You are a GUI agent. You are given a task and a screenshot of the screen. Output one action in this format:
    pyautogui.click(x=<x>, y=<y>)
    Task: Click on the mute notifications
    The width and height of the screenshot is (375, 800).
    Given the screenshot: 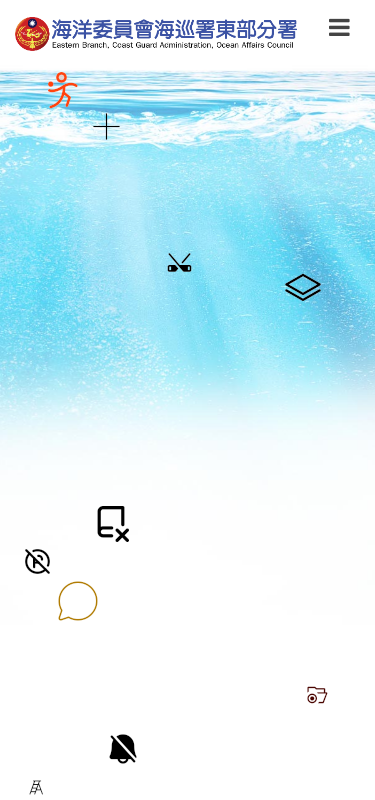 What is the action you would take?
    pyautogui.click(x=123, y=749)
    